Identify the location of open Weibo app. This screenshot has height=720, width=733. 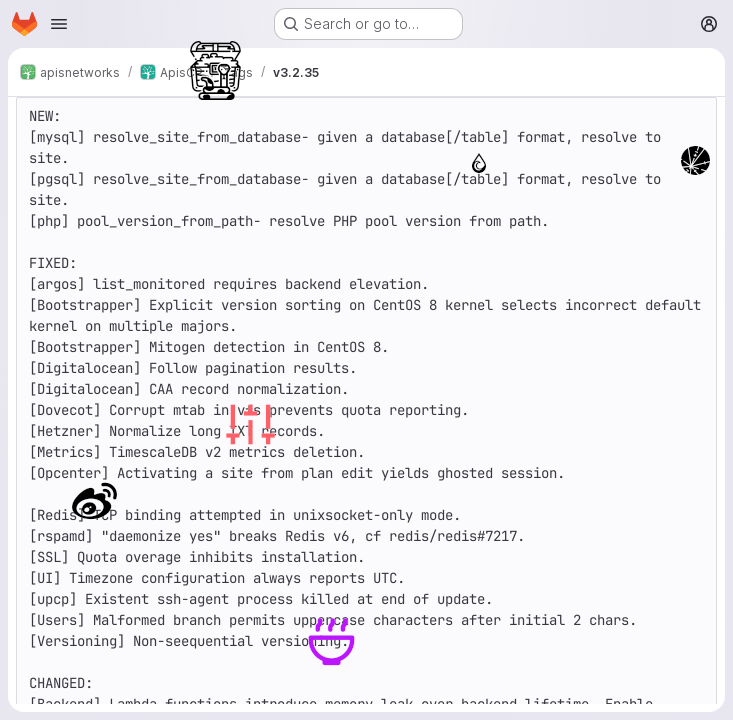
(94, 501).